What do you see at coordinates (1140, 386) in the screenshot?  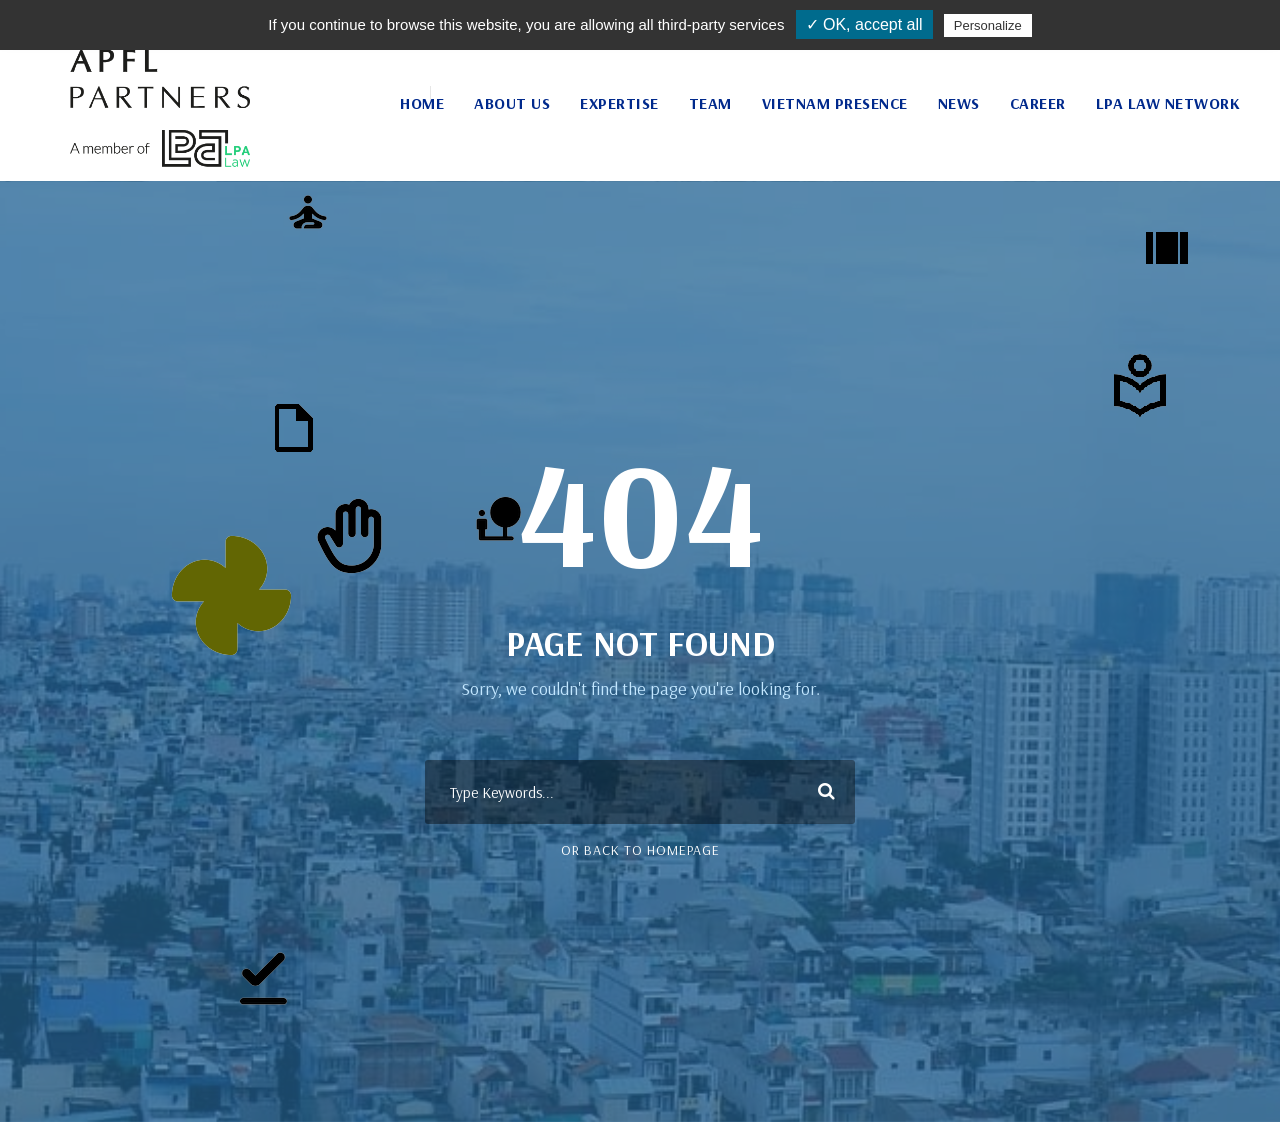 I see `access local library services` at bounding box center [1140, 386].